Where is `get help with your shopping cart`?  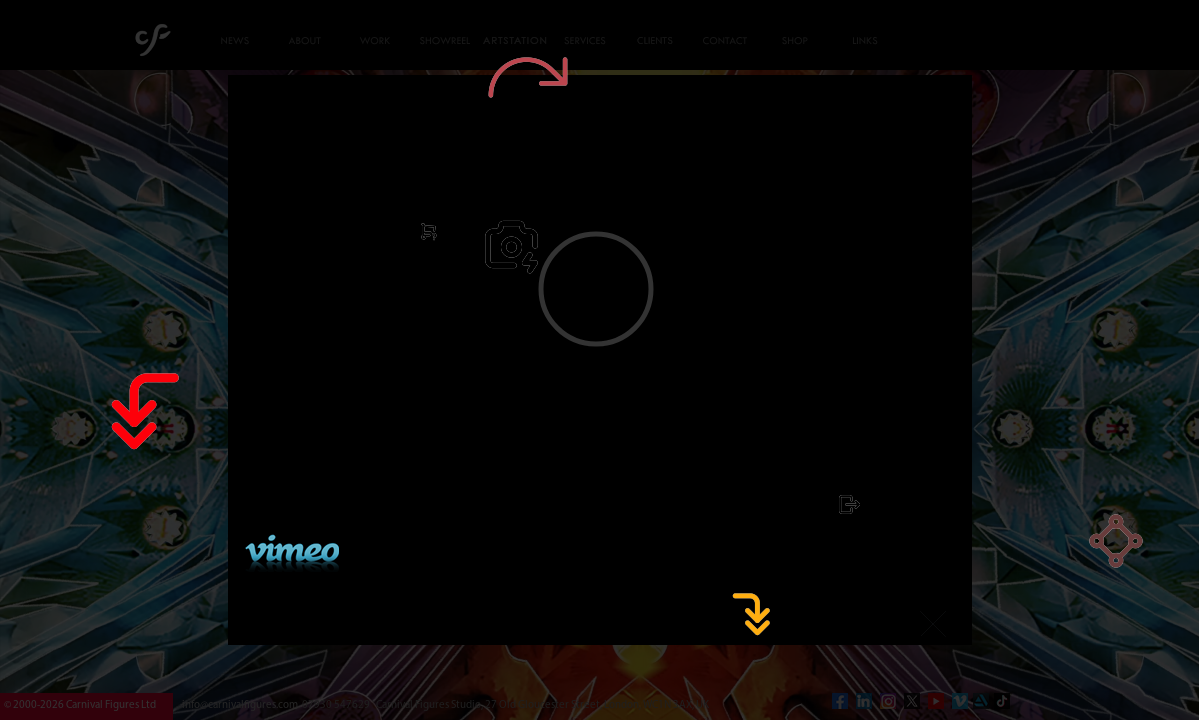
get help with your shopping cart is located at coordinates (428, 231).